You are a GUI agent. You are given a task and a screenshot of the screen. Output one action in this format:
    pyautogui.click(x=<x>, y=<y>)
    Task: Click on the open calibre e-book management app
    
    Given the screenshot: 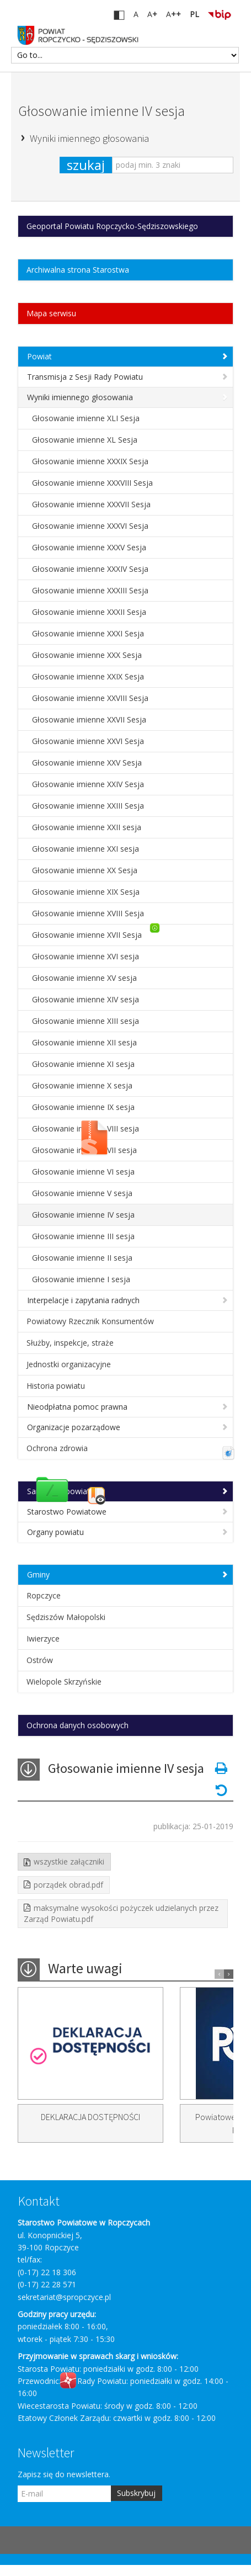 What is the action you would take?
    pyautogui.click(x=96, y=1495)
    